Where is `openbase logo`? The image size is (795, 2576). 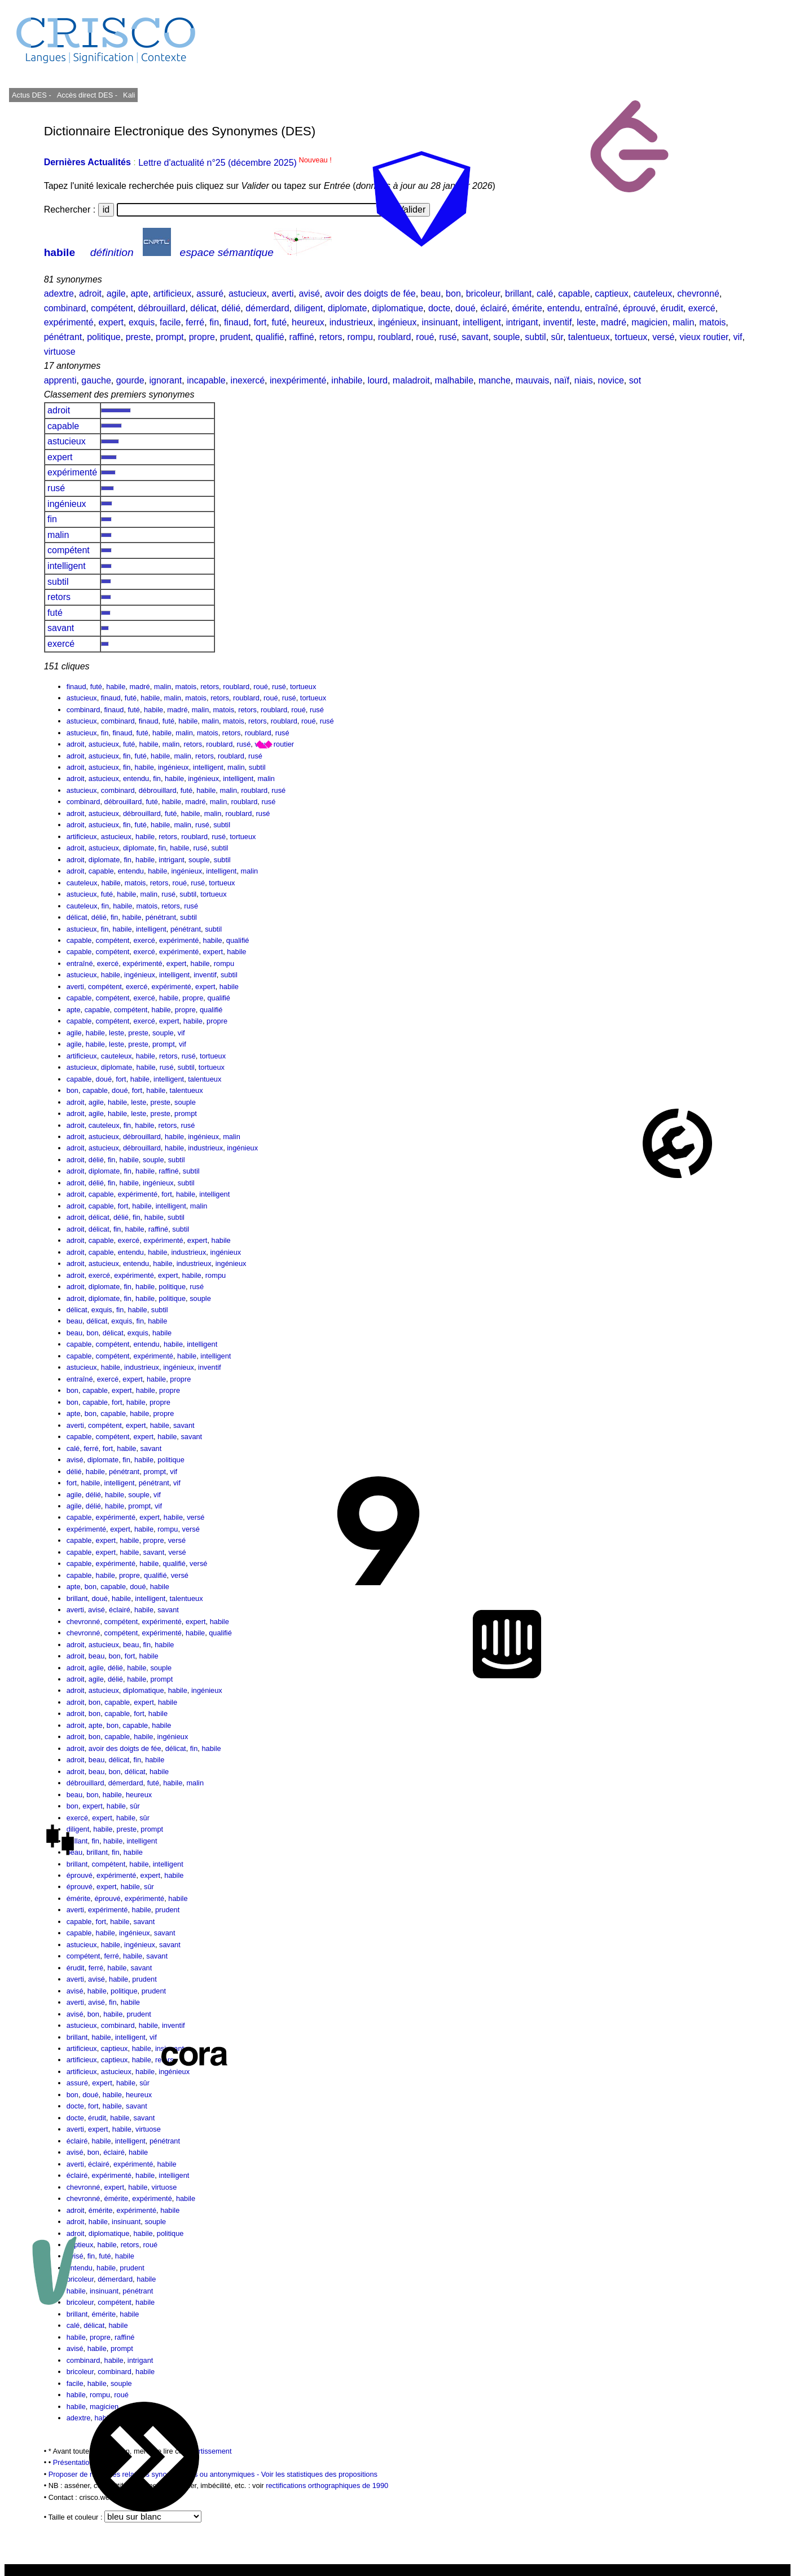 openbase logo is located at coordinates (421, 196).